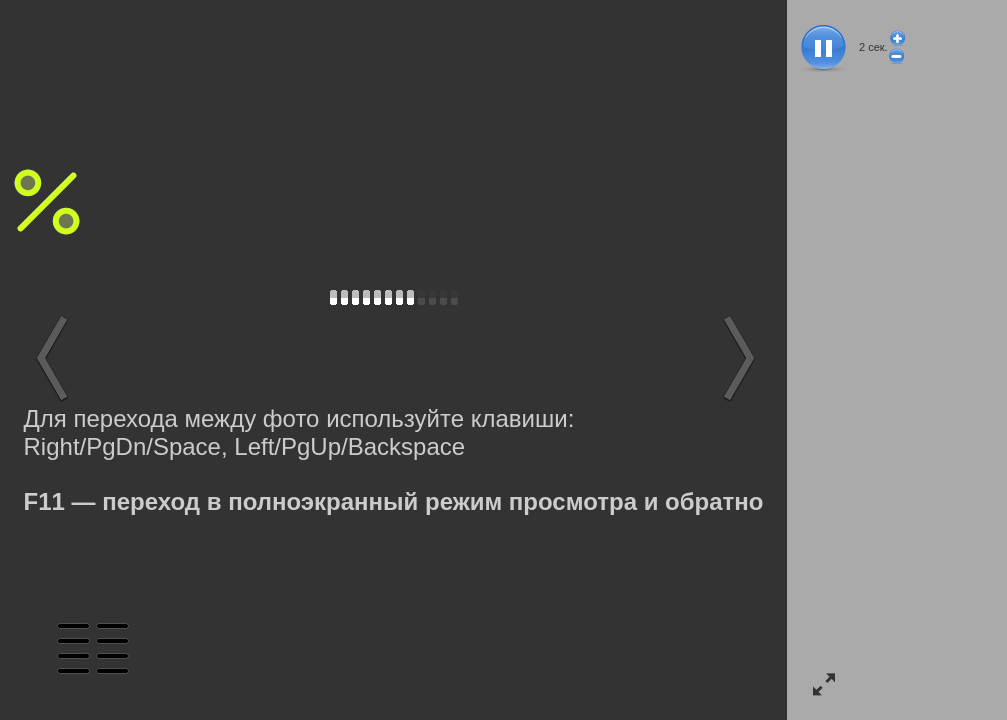  I want to click on switch to multi-column text layout, so click(93, 650).